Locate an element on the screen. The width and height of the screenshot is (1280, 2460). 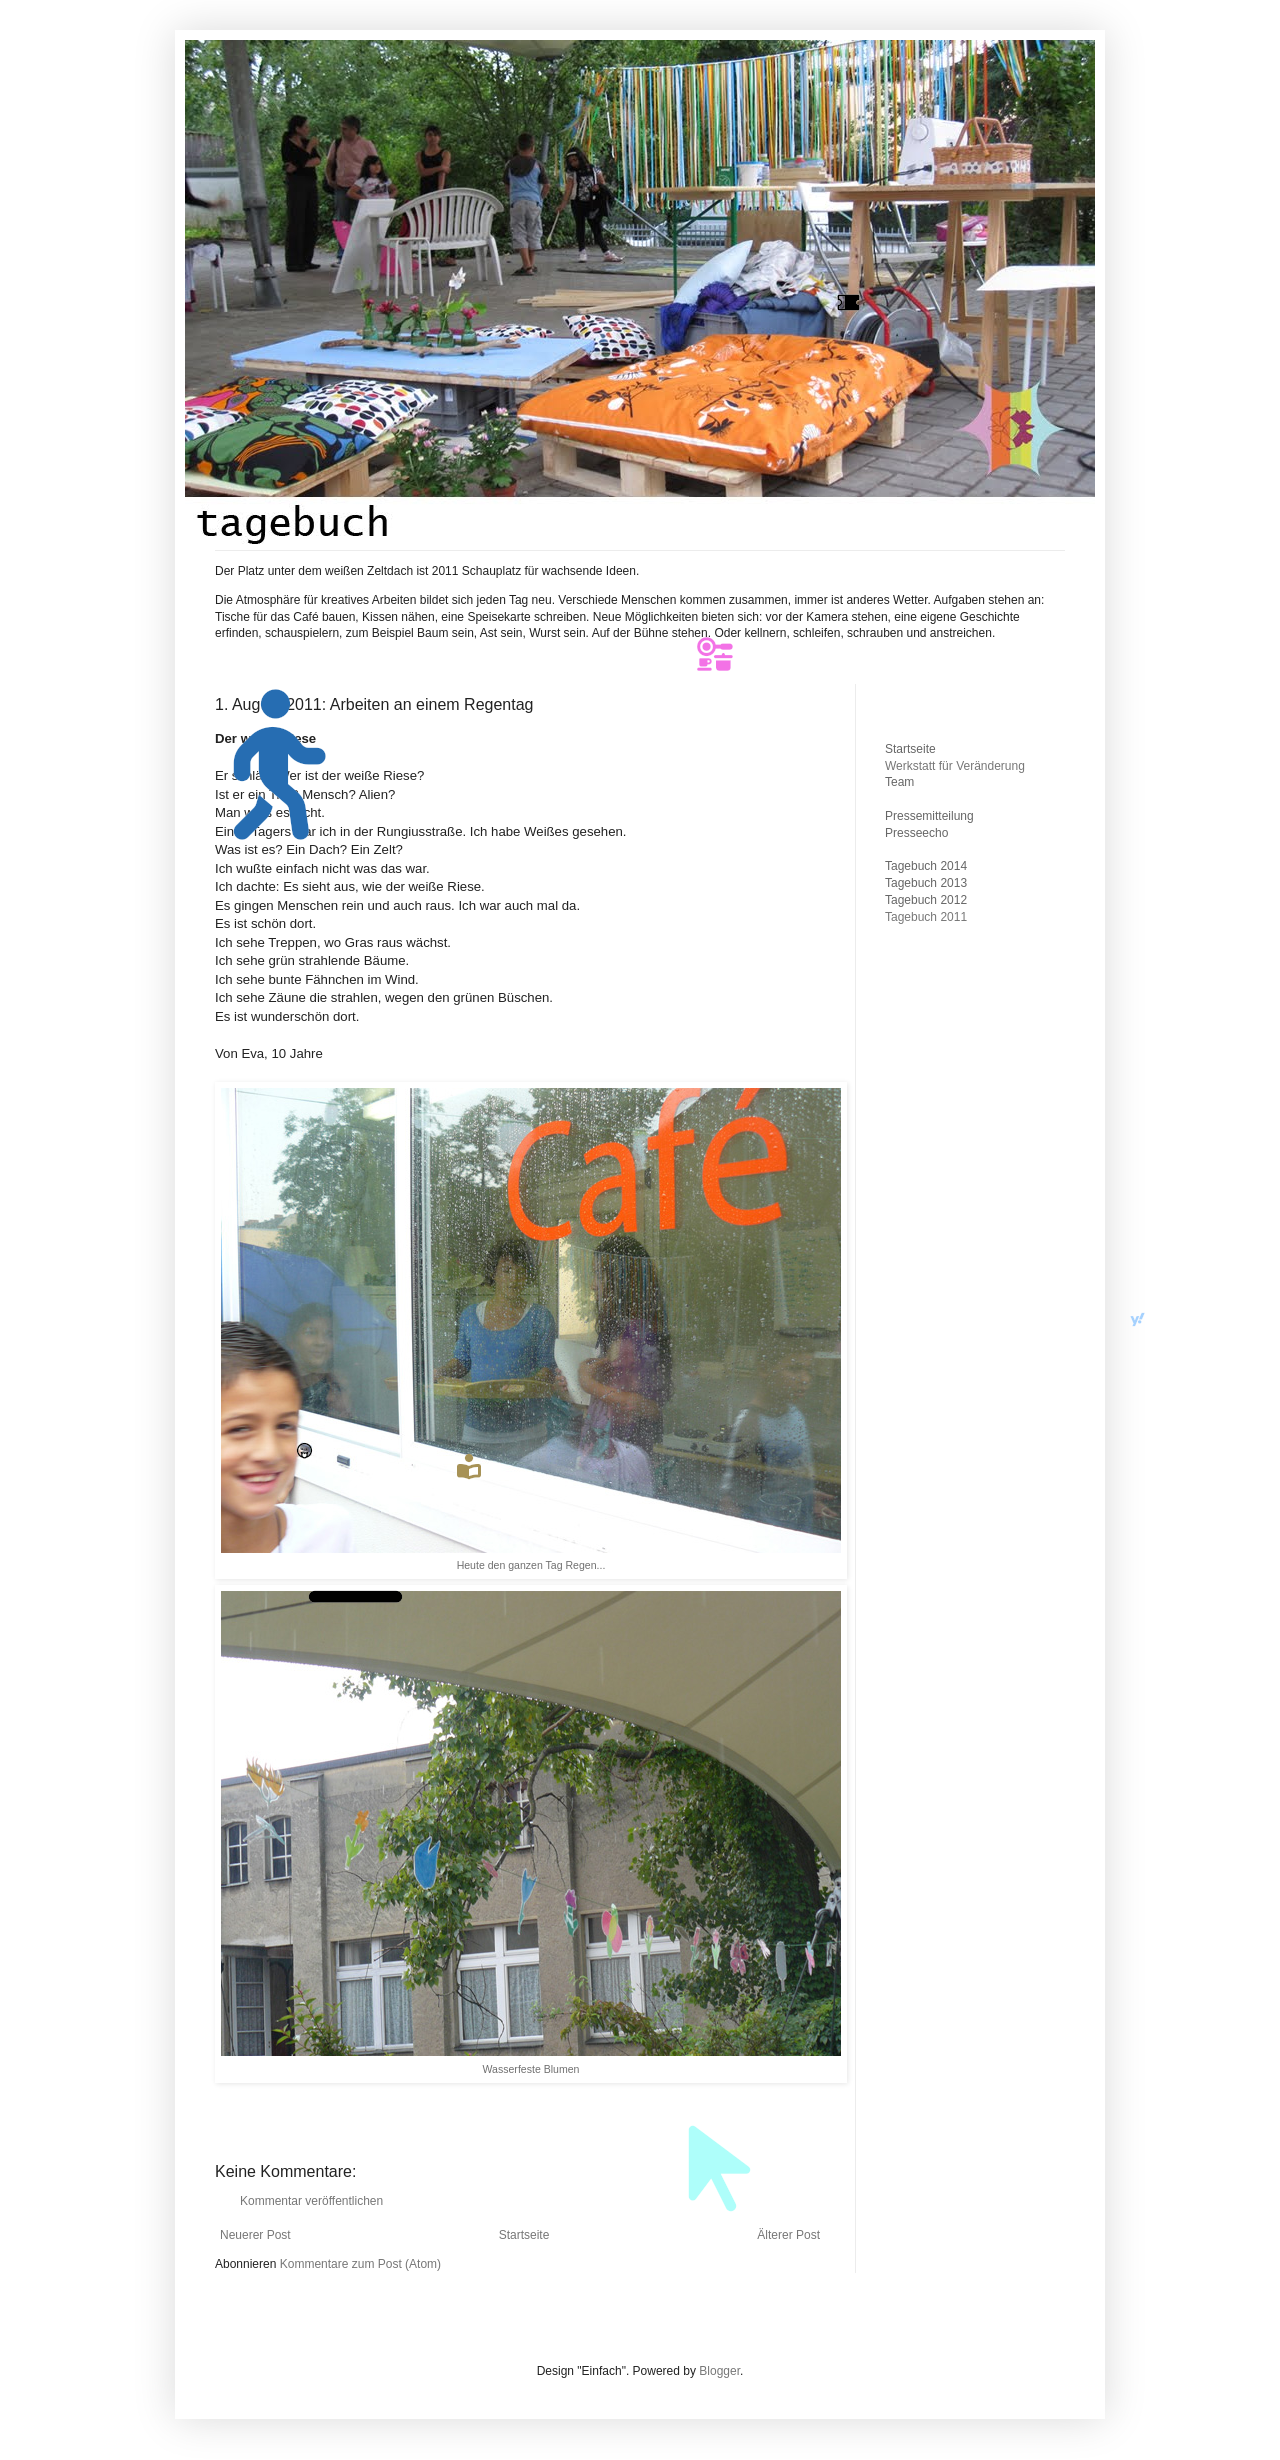
walking directions or pedestrian navigation mode is located at coordinates (275, 764).